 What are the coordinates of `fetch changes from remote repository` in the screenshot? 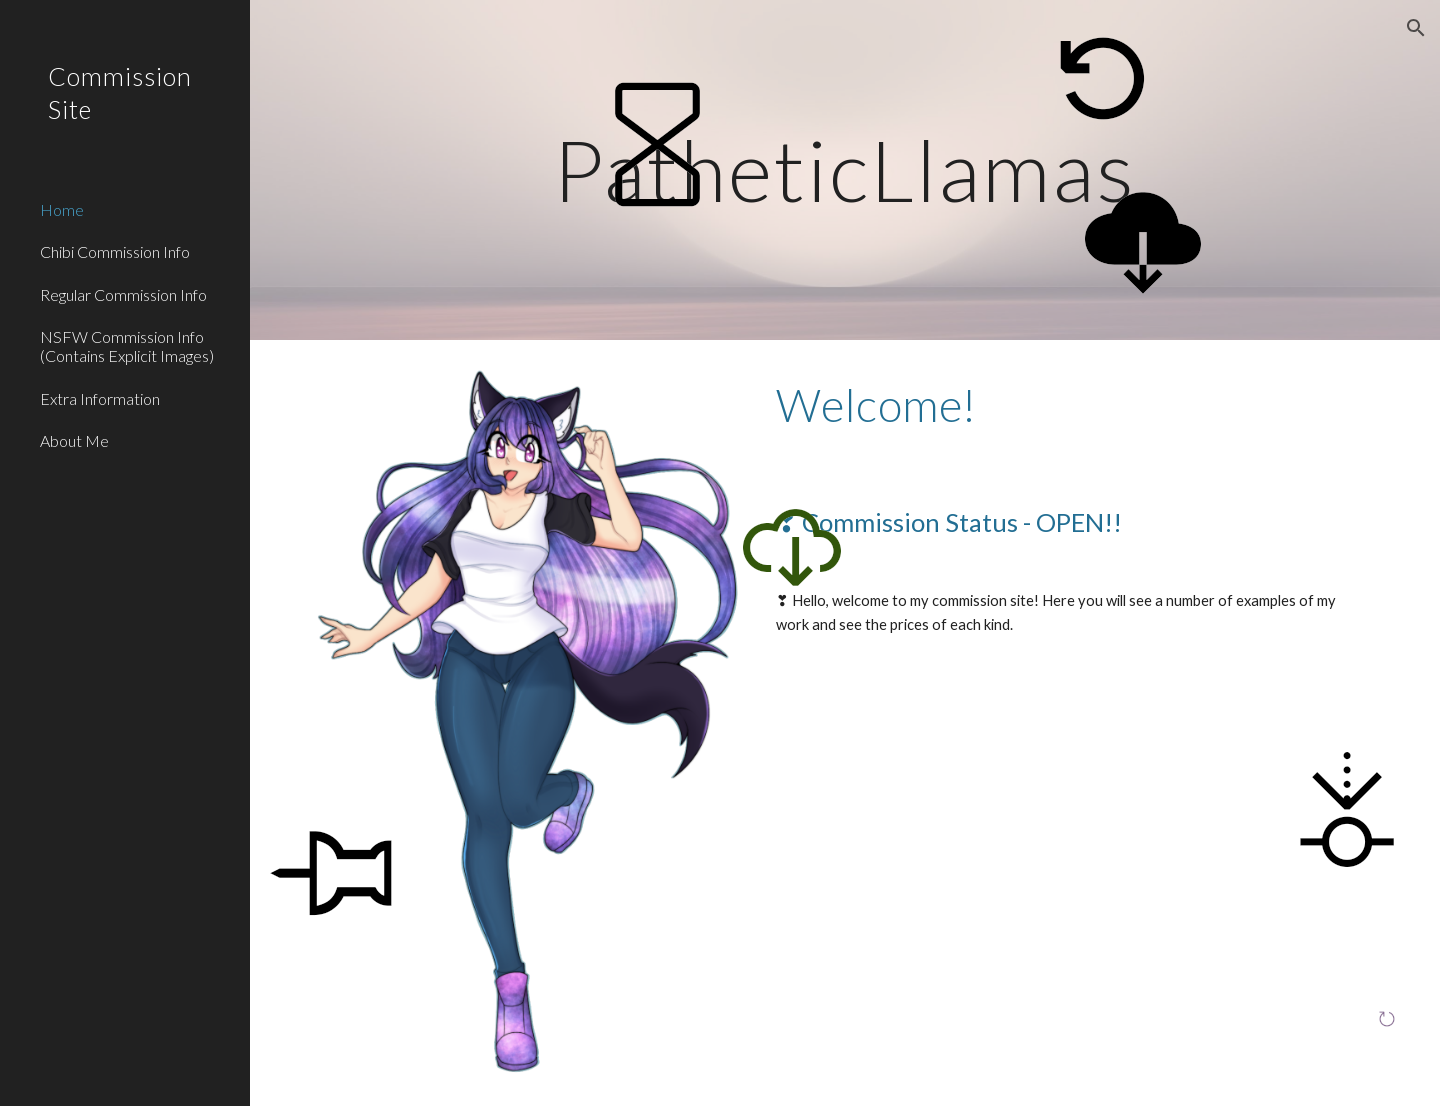 It's located at (1343, 809).